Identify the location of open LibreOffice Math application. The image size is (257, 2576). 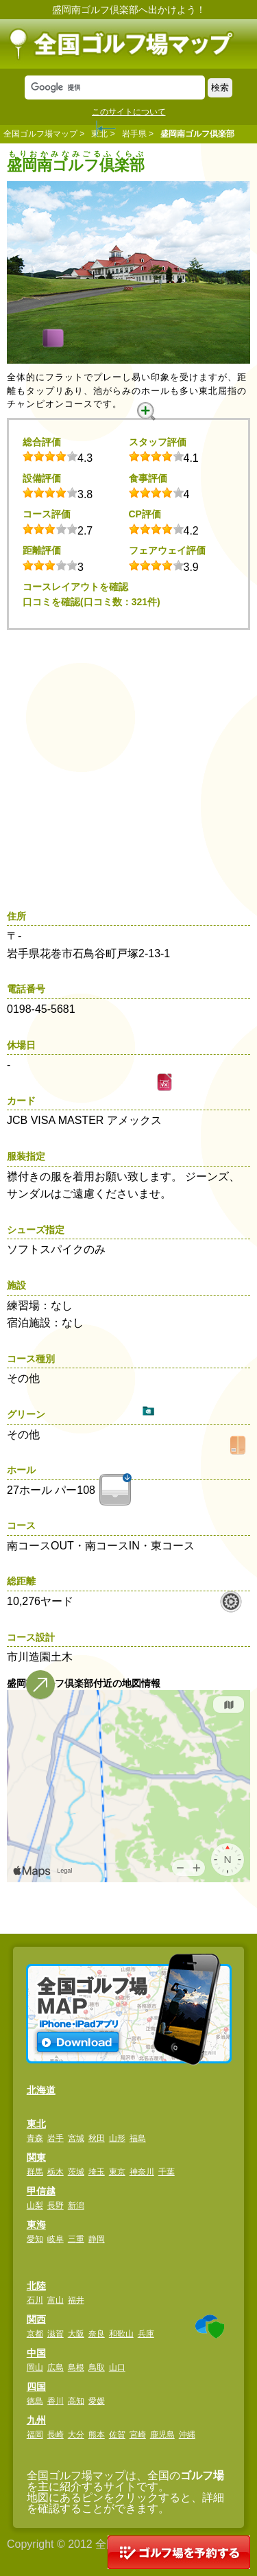
(164, 1082).